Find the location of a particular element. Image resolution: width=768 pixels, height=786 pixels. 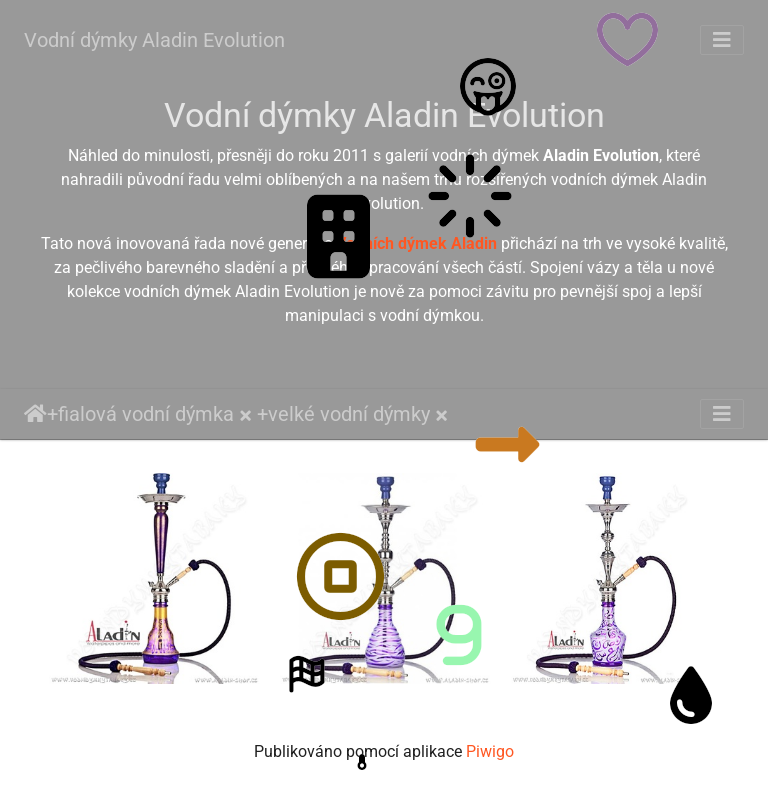

like or favorite an item is located at coordinates (627, 39).